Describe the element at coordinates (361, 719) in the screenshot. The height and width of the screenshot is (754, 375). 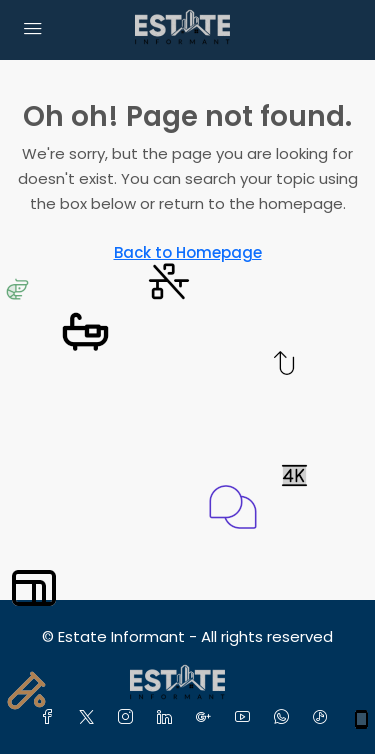
I see `indicates an android device` at that location.